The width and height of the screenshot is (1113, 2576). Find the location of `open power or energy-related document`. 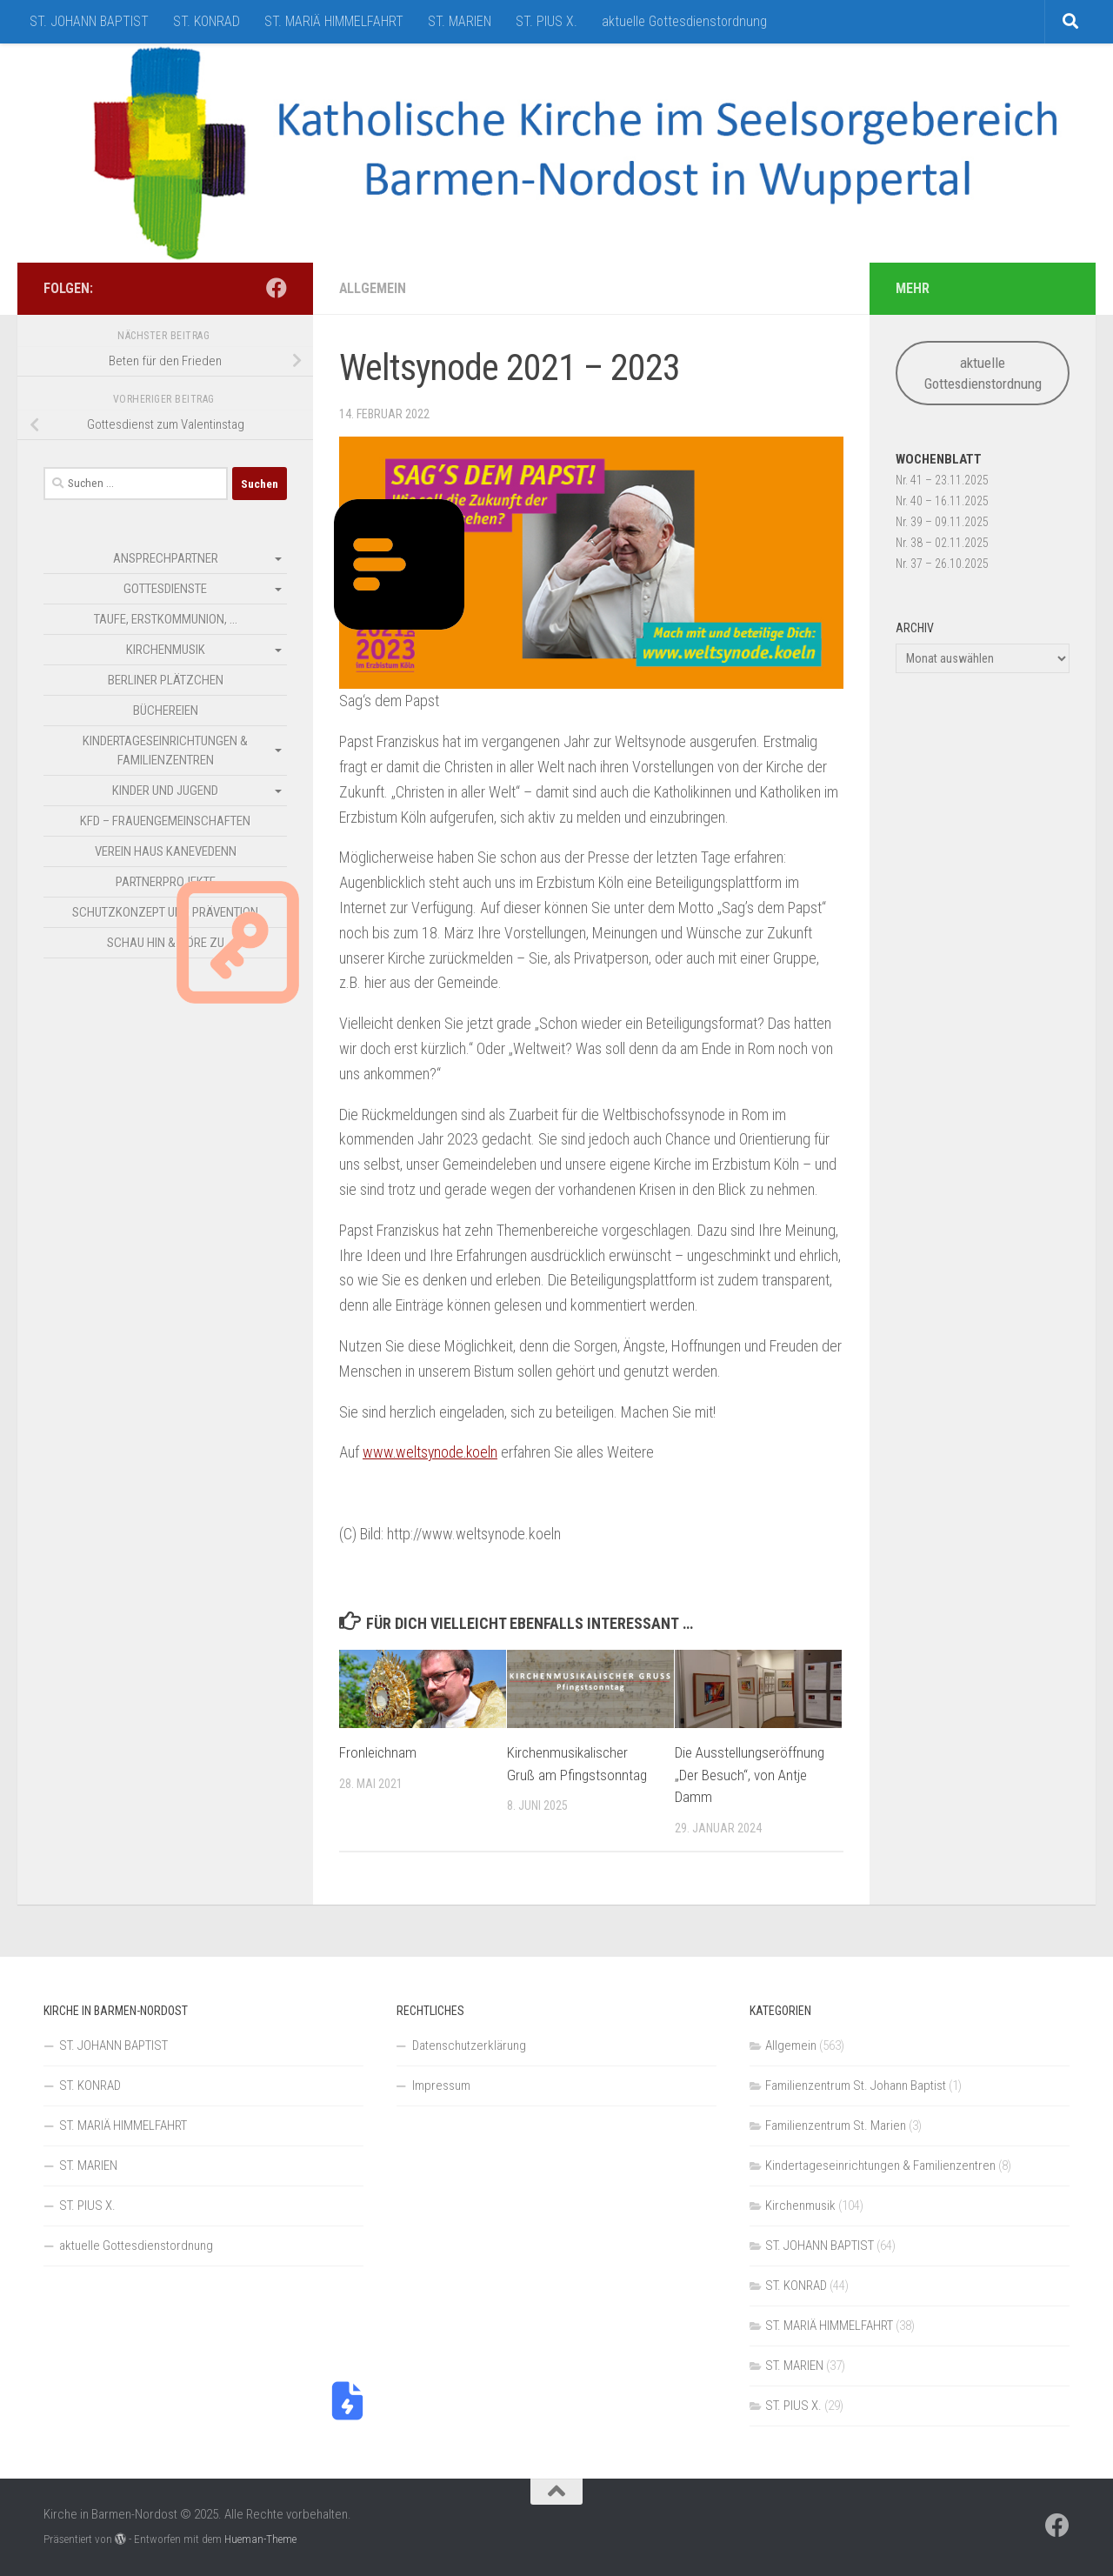

open power or energy-related document is located at coordinates (347, 2400).